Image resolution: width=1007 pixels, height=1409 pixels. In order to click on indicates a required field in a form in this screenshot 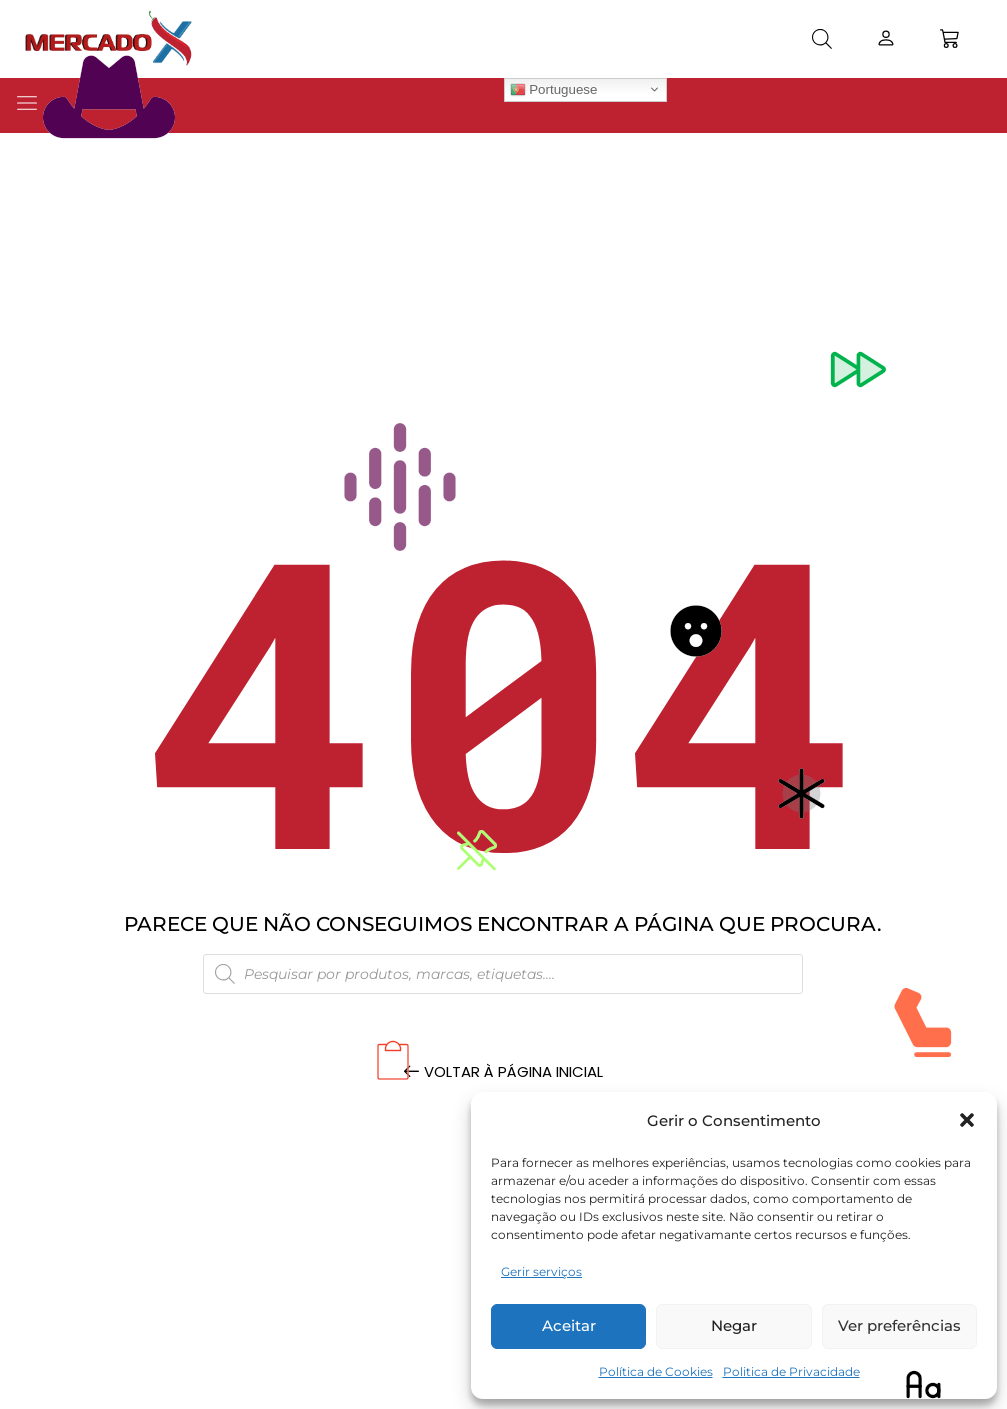, I will do `click(801, 793)`.